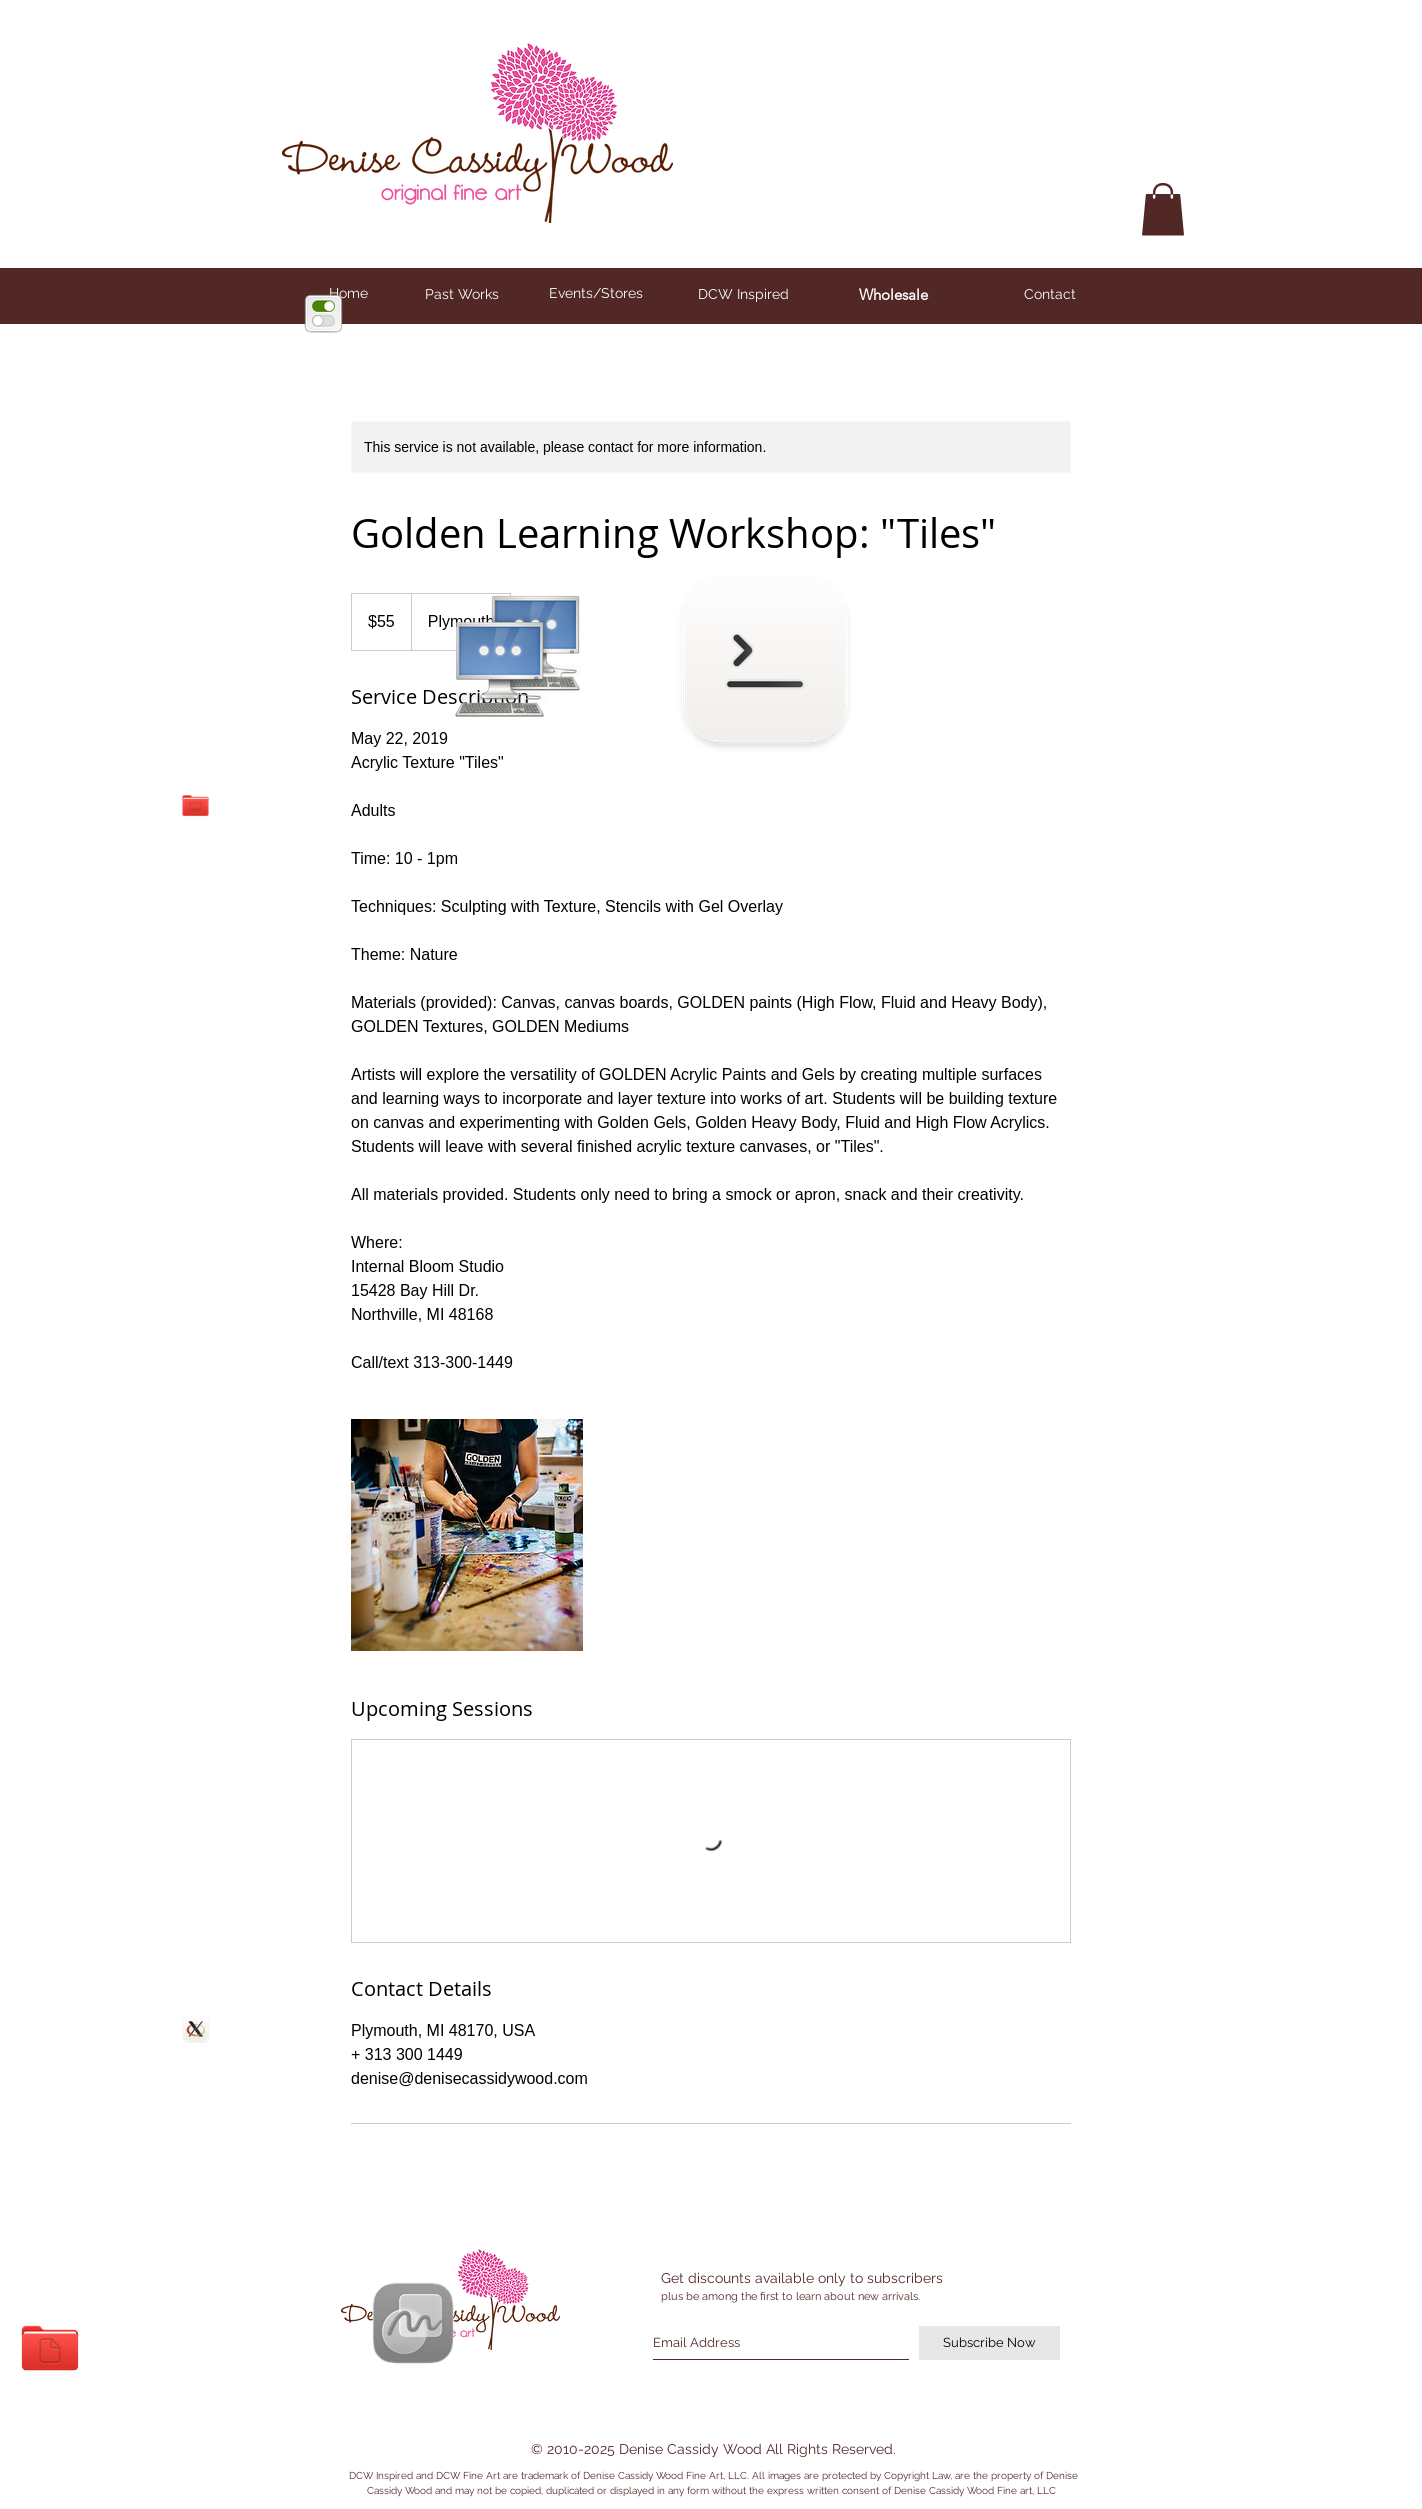  What do you see at coordinates (196, 2029) in the screenshot?
I see `launch xorg display server application` at bounding box center [196, 2029].